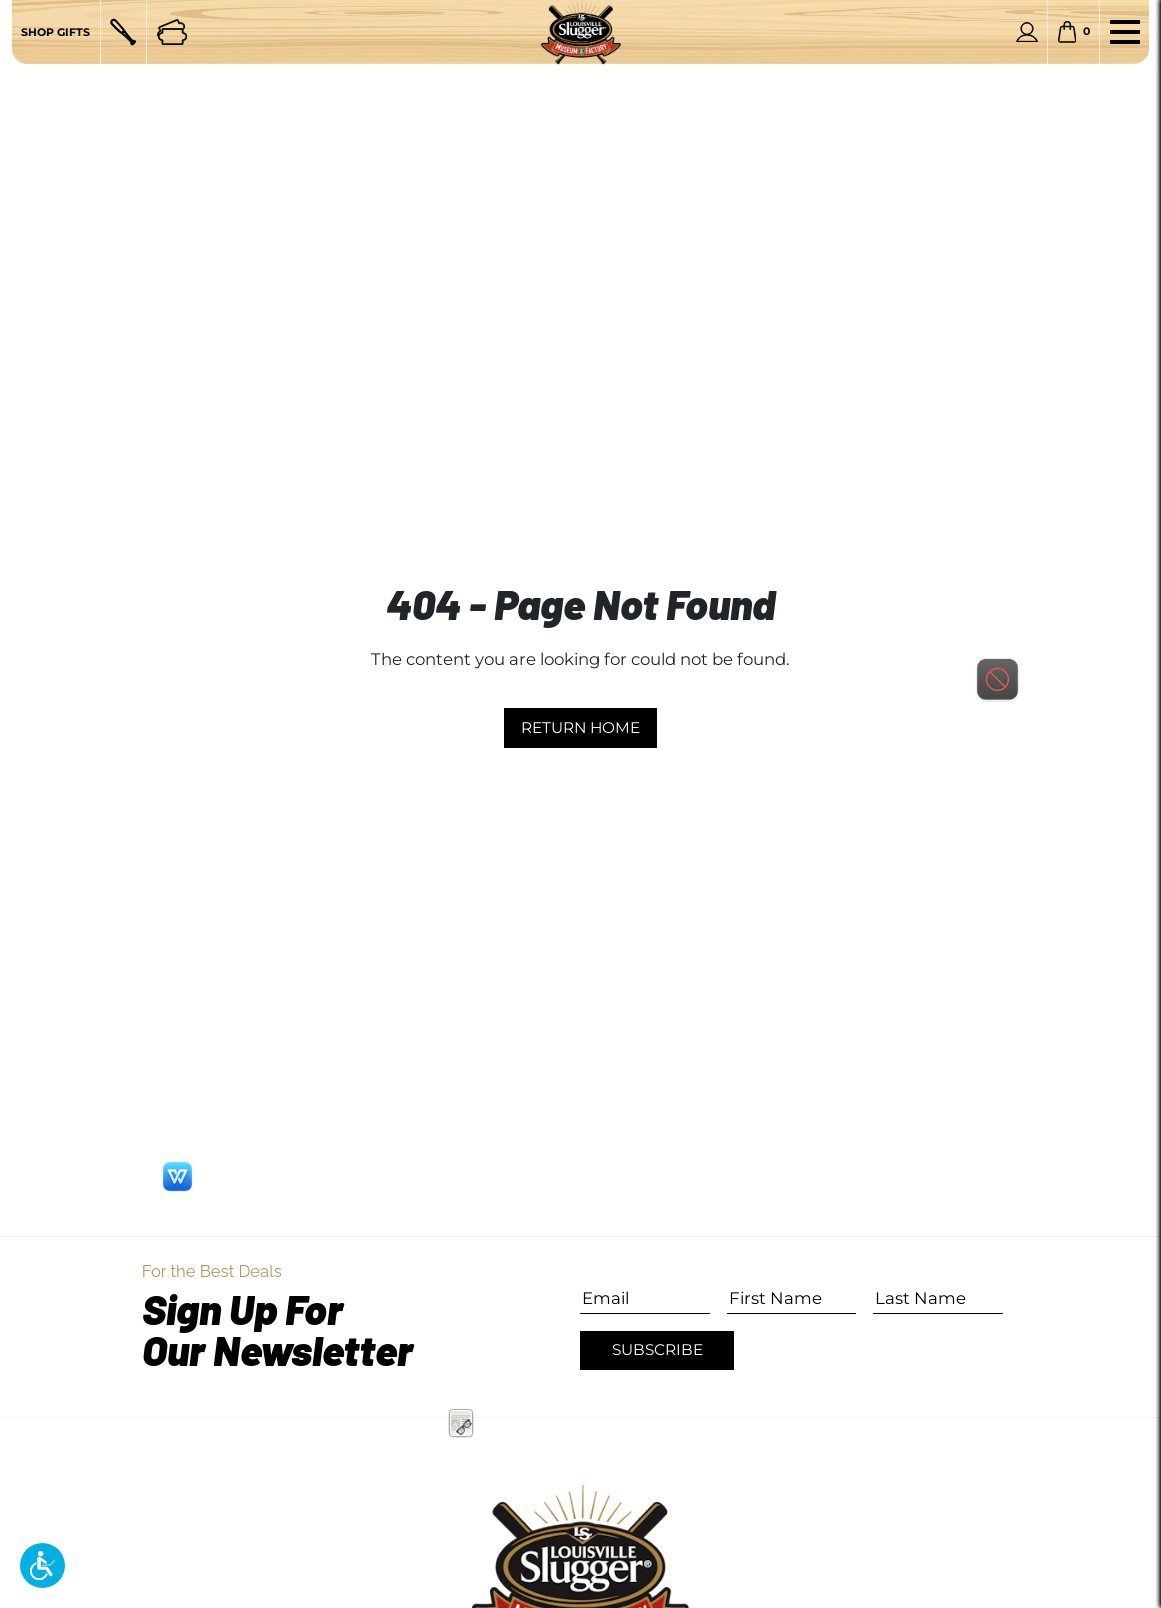 The height and width of the screenshot is (1608, 1161). What do you see at coordinates (461, 1423) in the screenshot?
I see `open the documents app` at bounding box center [461, 1423].